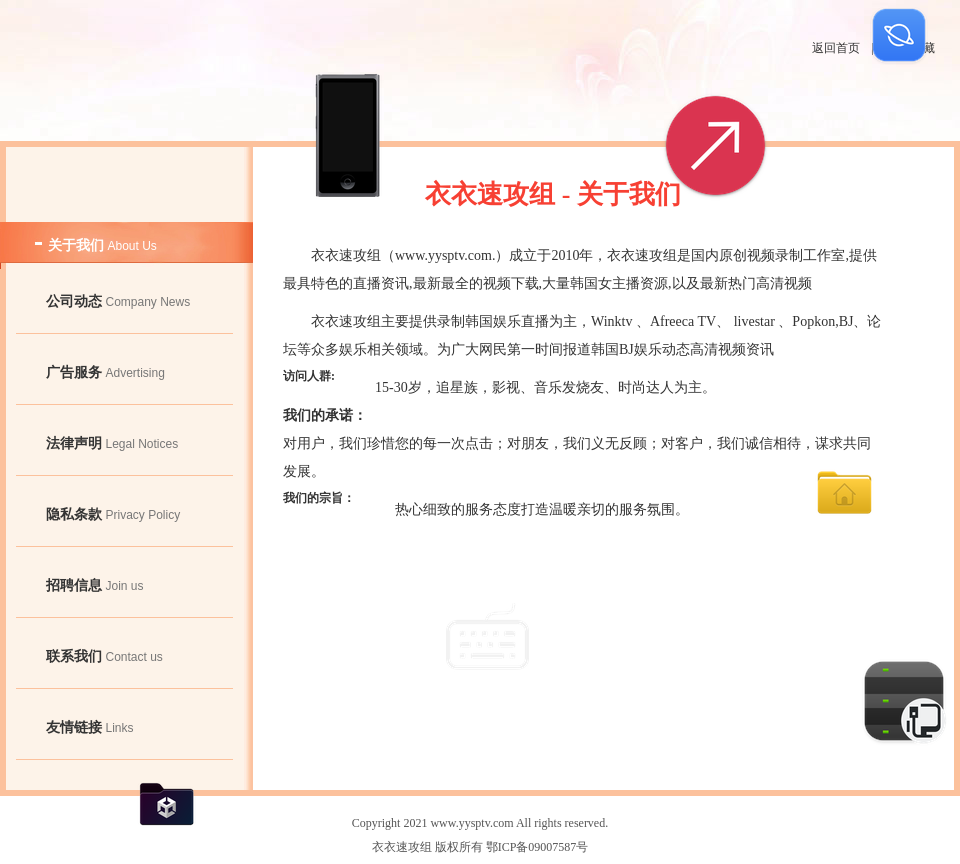 This screenshot has width=960, height=864. What do you see at coordinates (844, 492) in the screenshot?
I see `access your home folder` at bounding box center [844, 492].